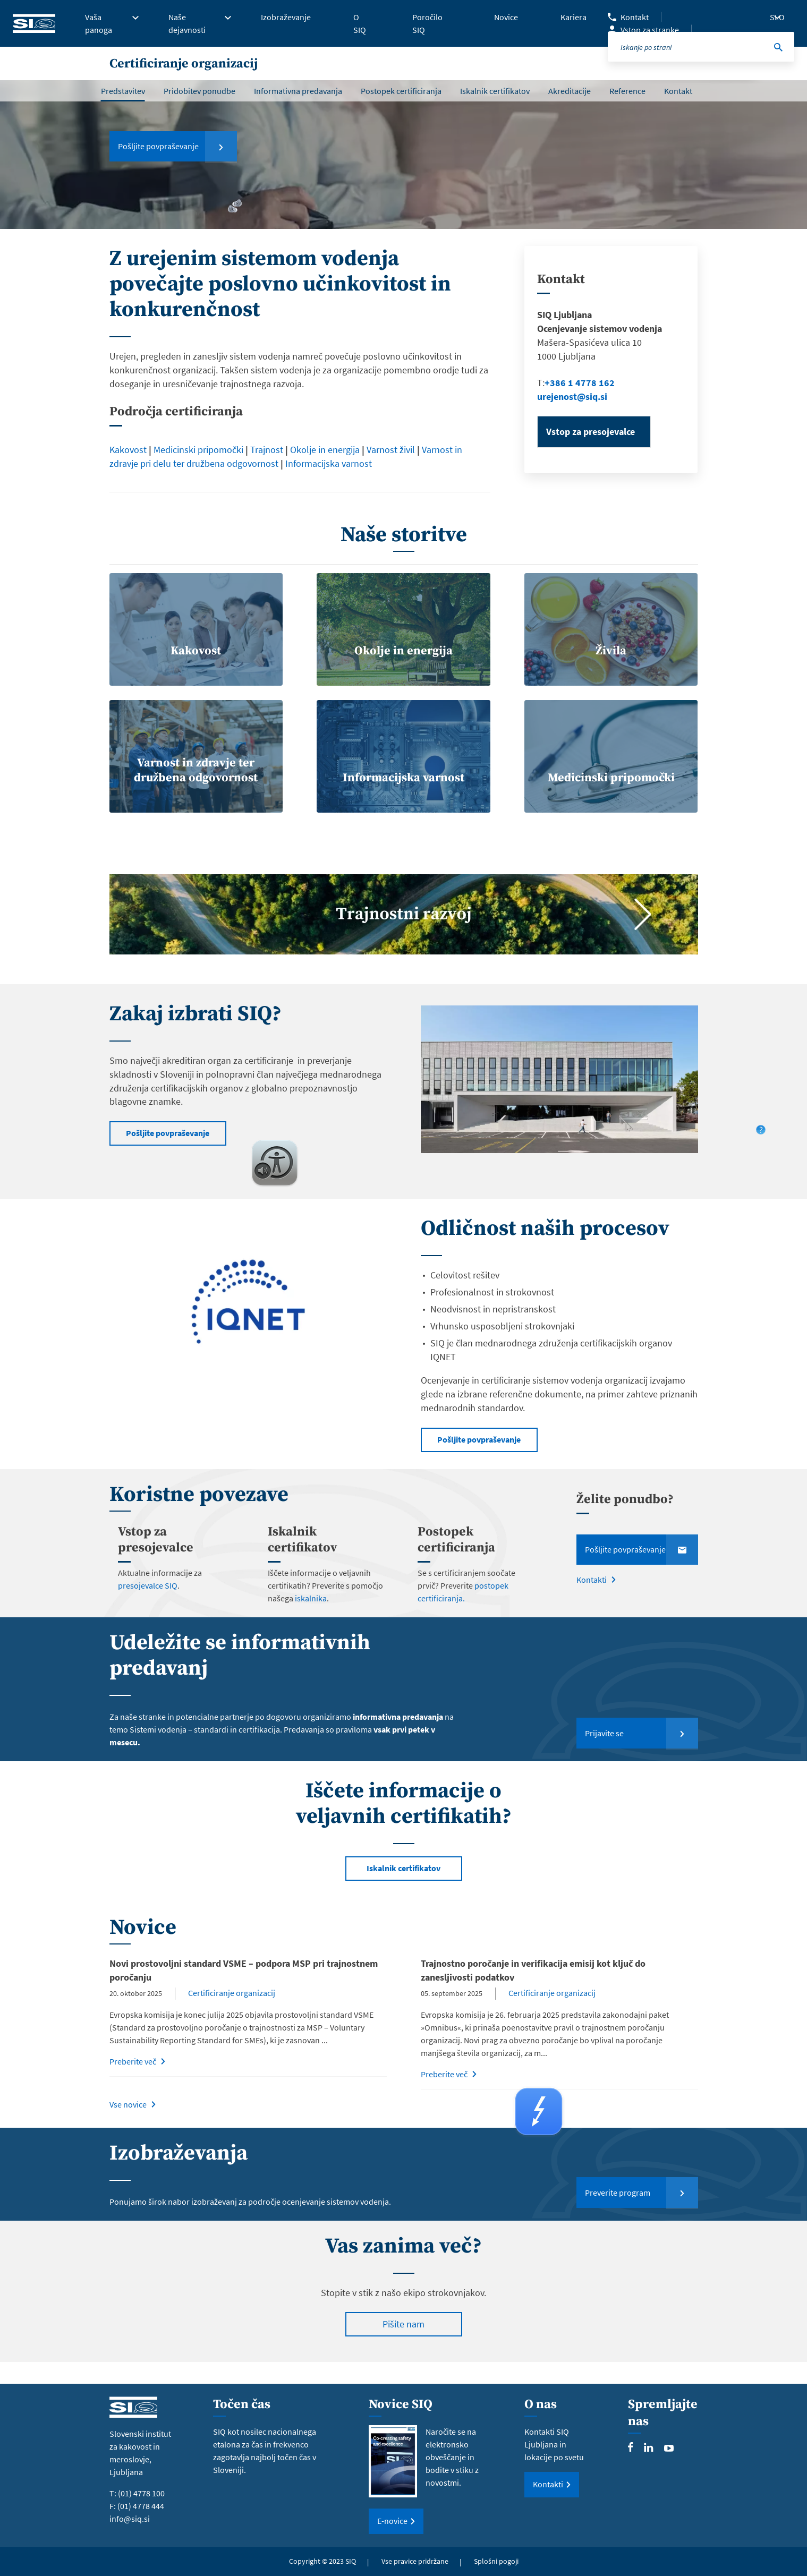 The width and height of the screenshot is (807, 2576). Describe the element at coordinates (761, 1130) in the screenshot. I see `access help or frequently asked questions` at that location.